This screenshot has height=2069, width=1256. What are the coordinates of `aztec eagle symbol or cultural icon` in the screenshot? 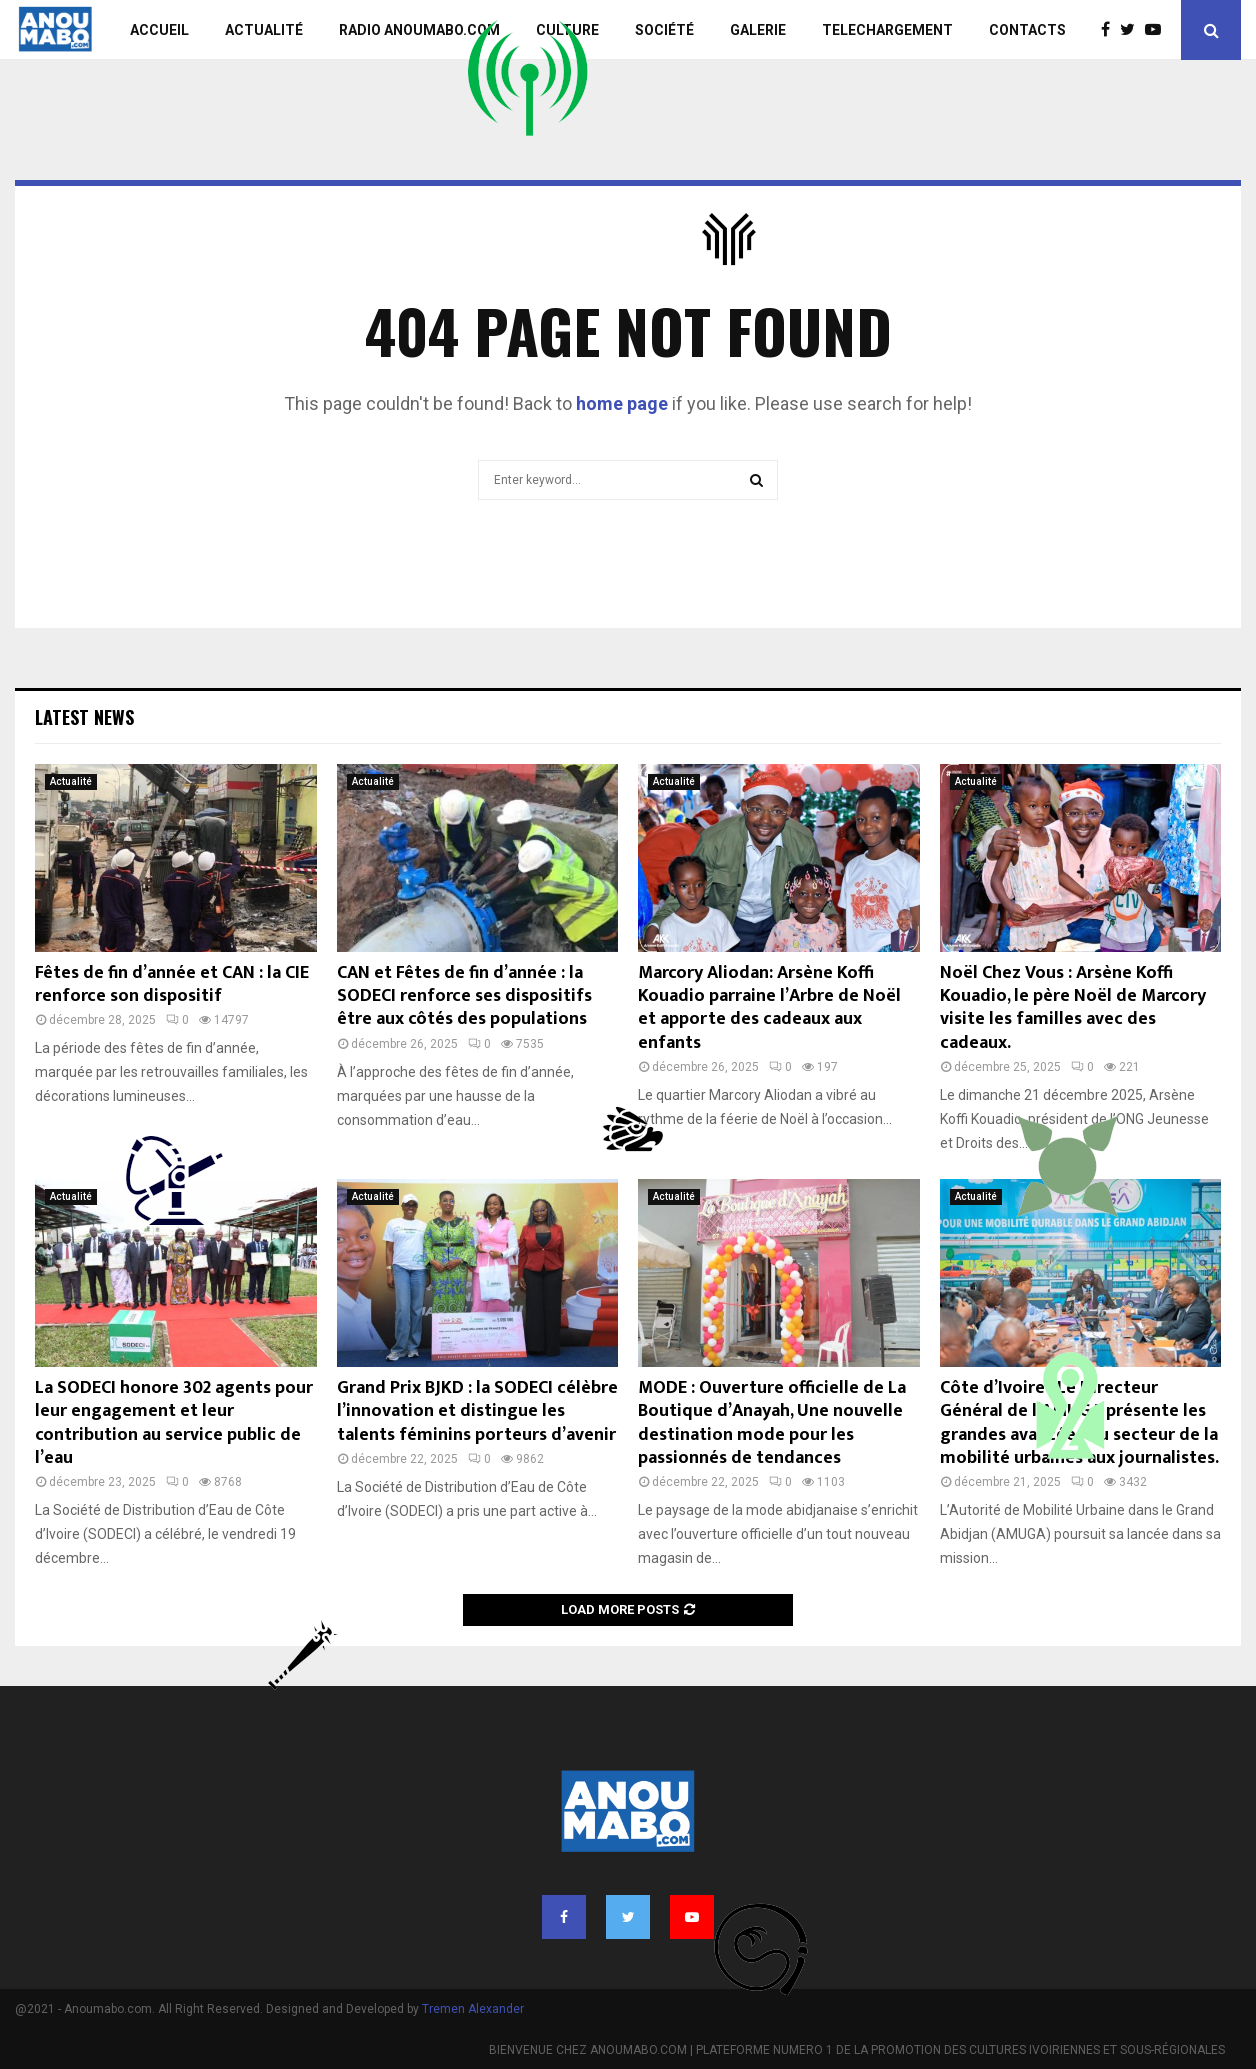 It's located at (633, 1129).